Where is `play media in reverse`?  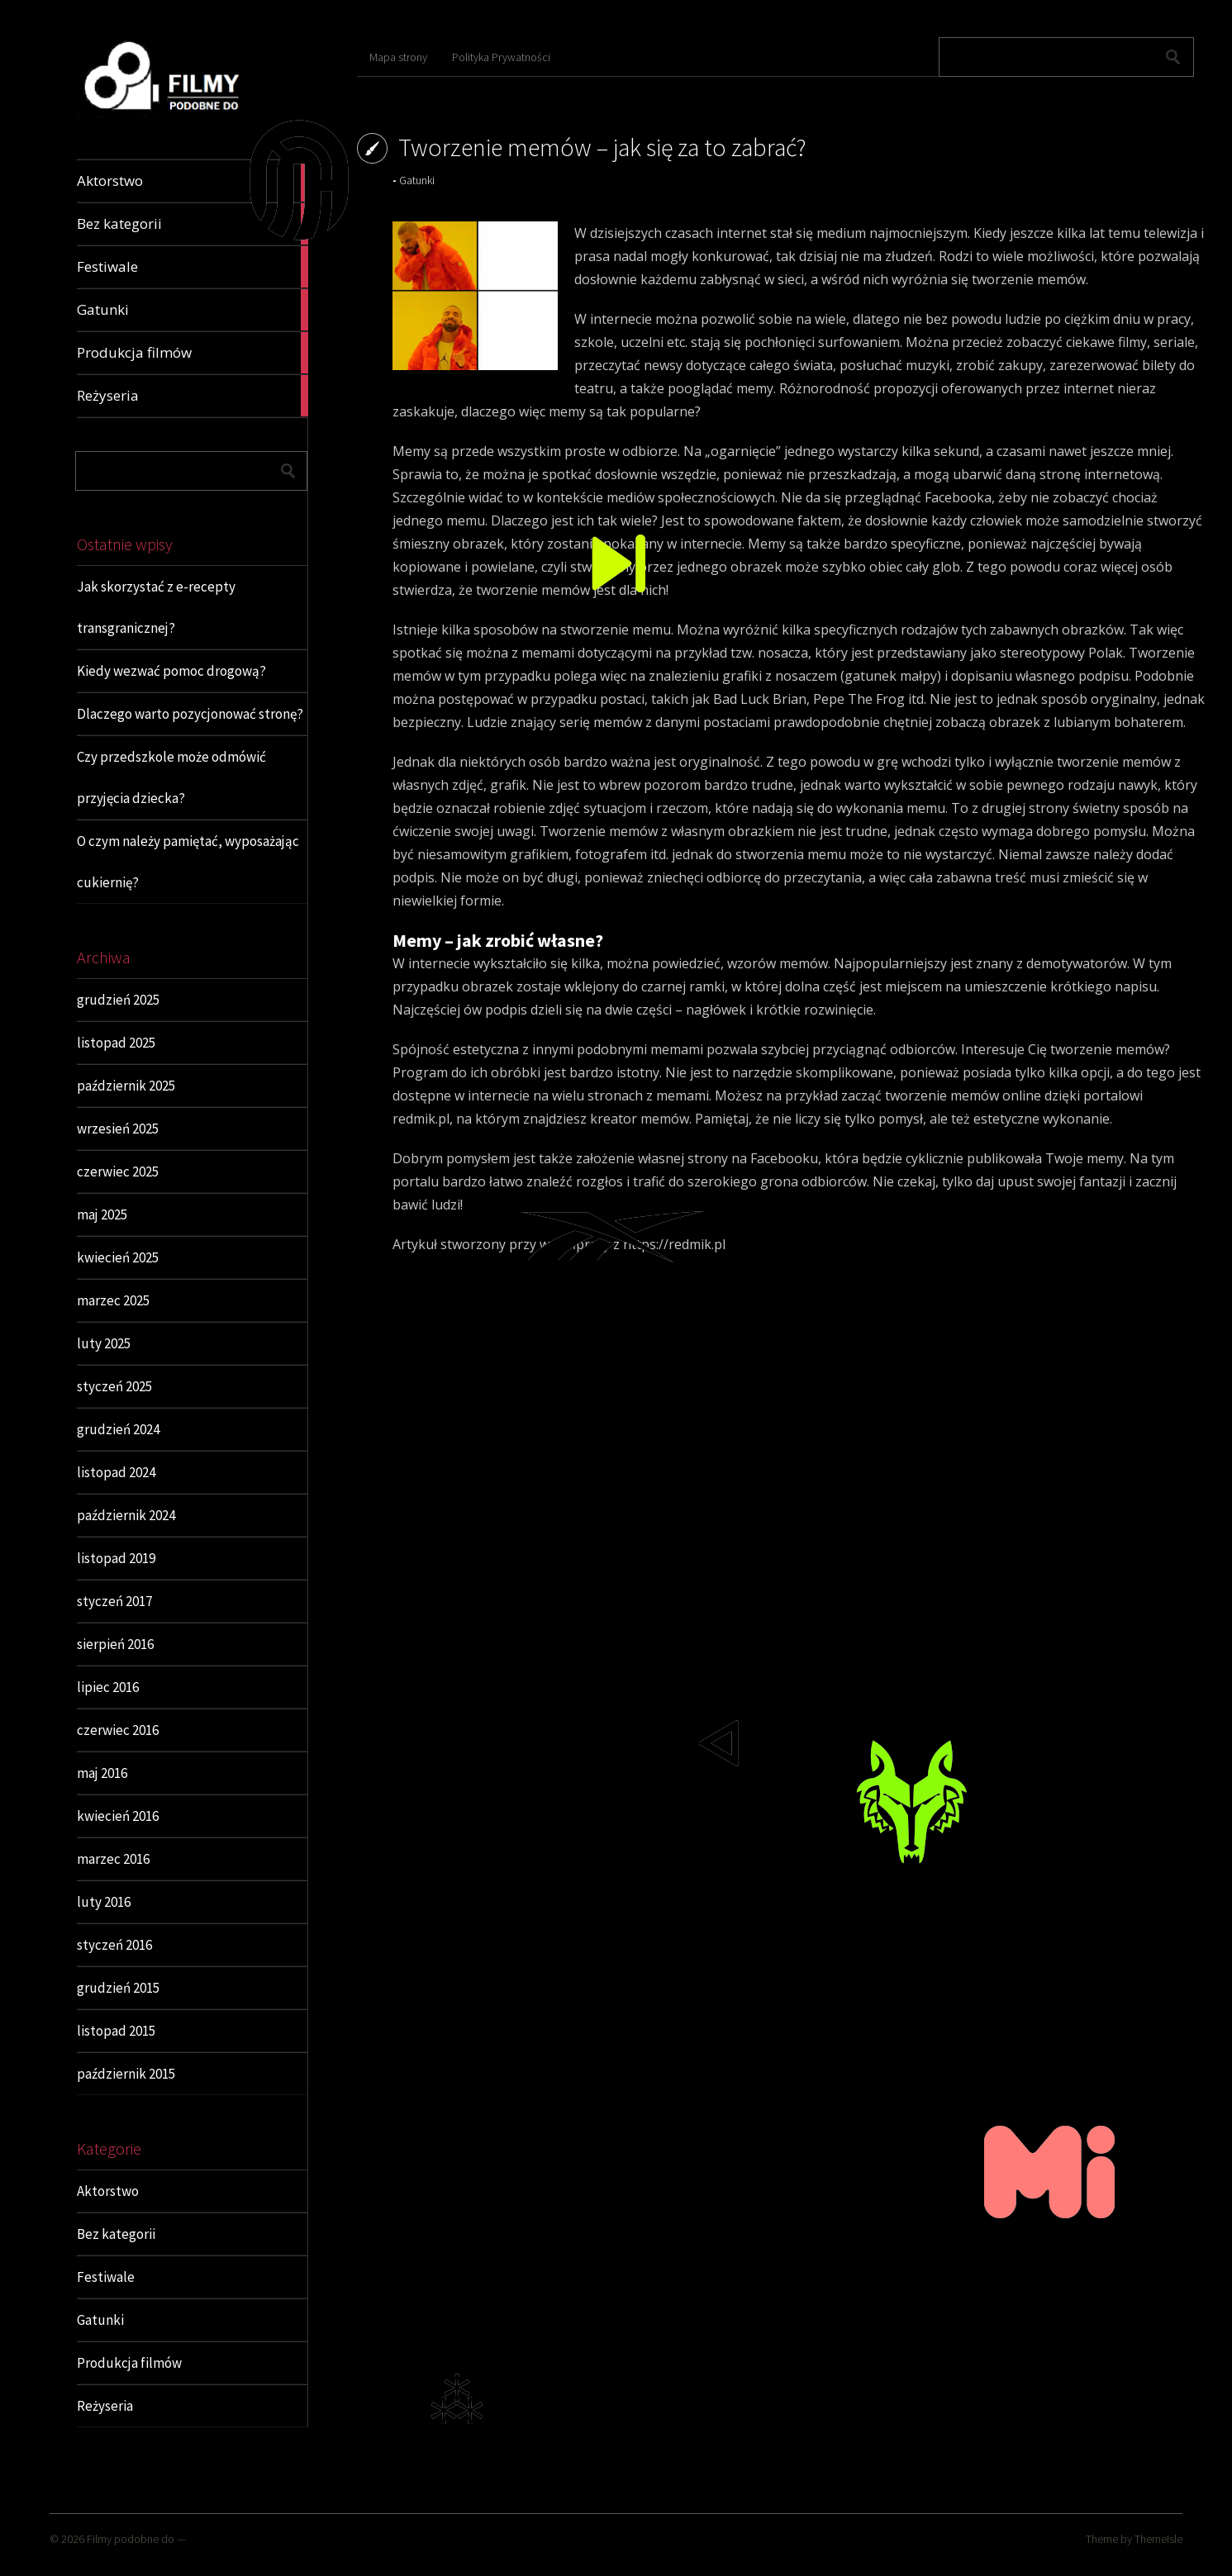
play media in reverse is located at coordinates (721, 1743).